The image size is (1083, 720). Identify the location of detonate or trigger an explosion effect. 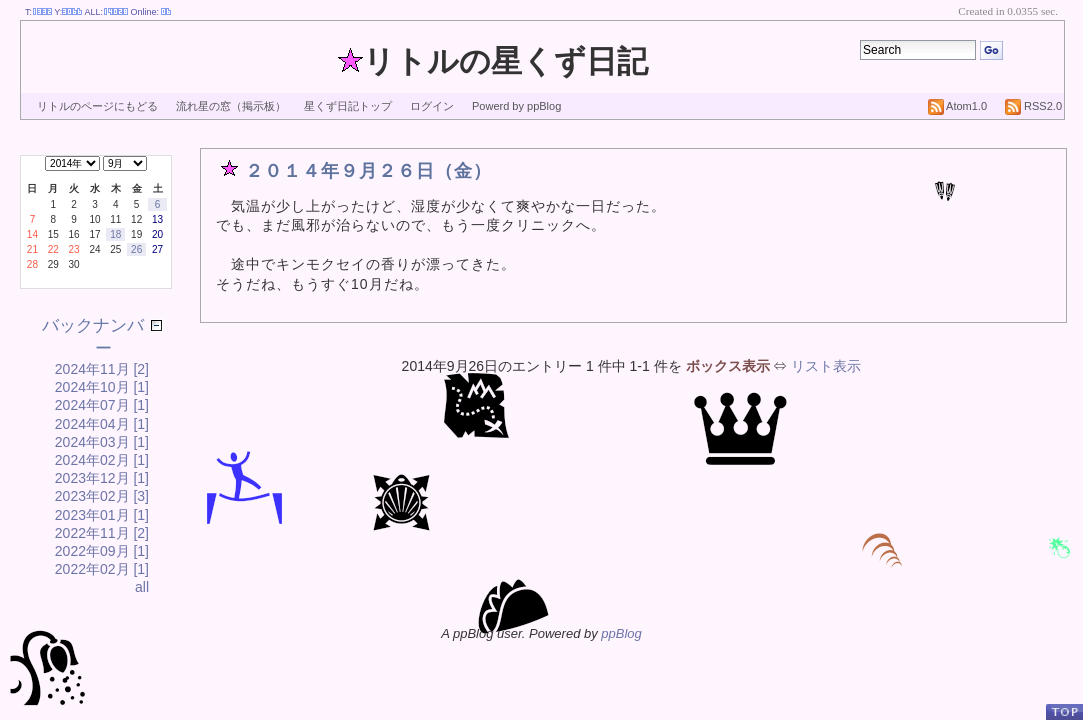
(1059, 547).